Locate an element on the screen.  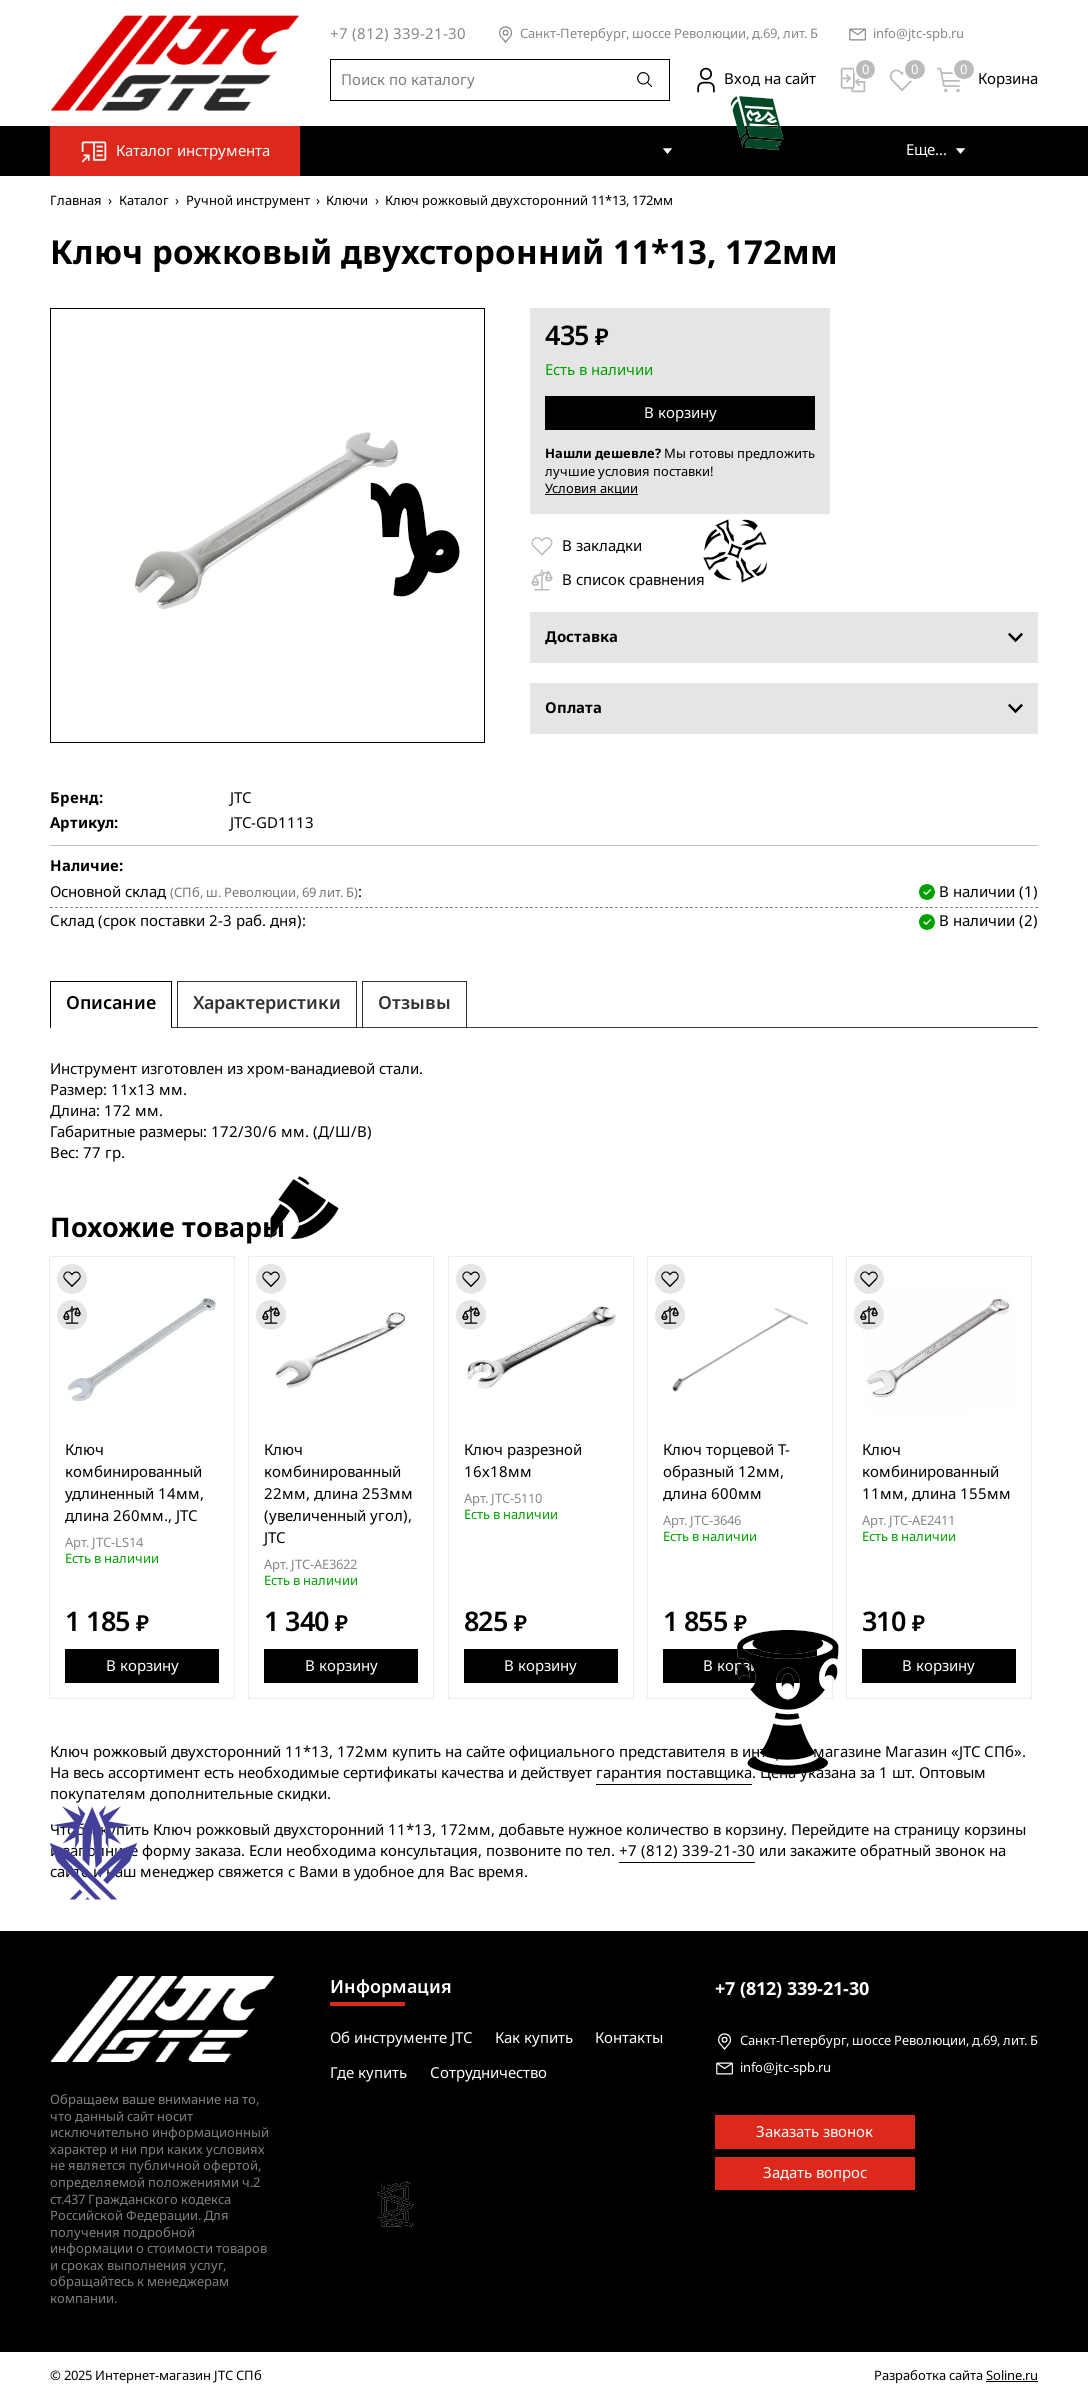
indicates a restricted or off-limits area is located at coordinates (395, 2204).